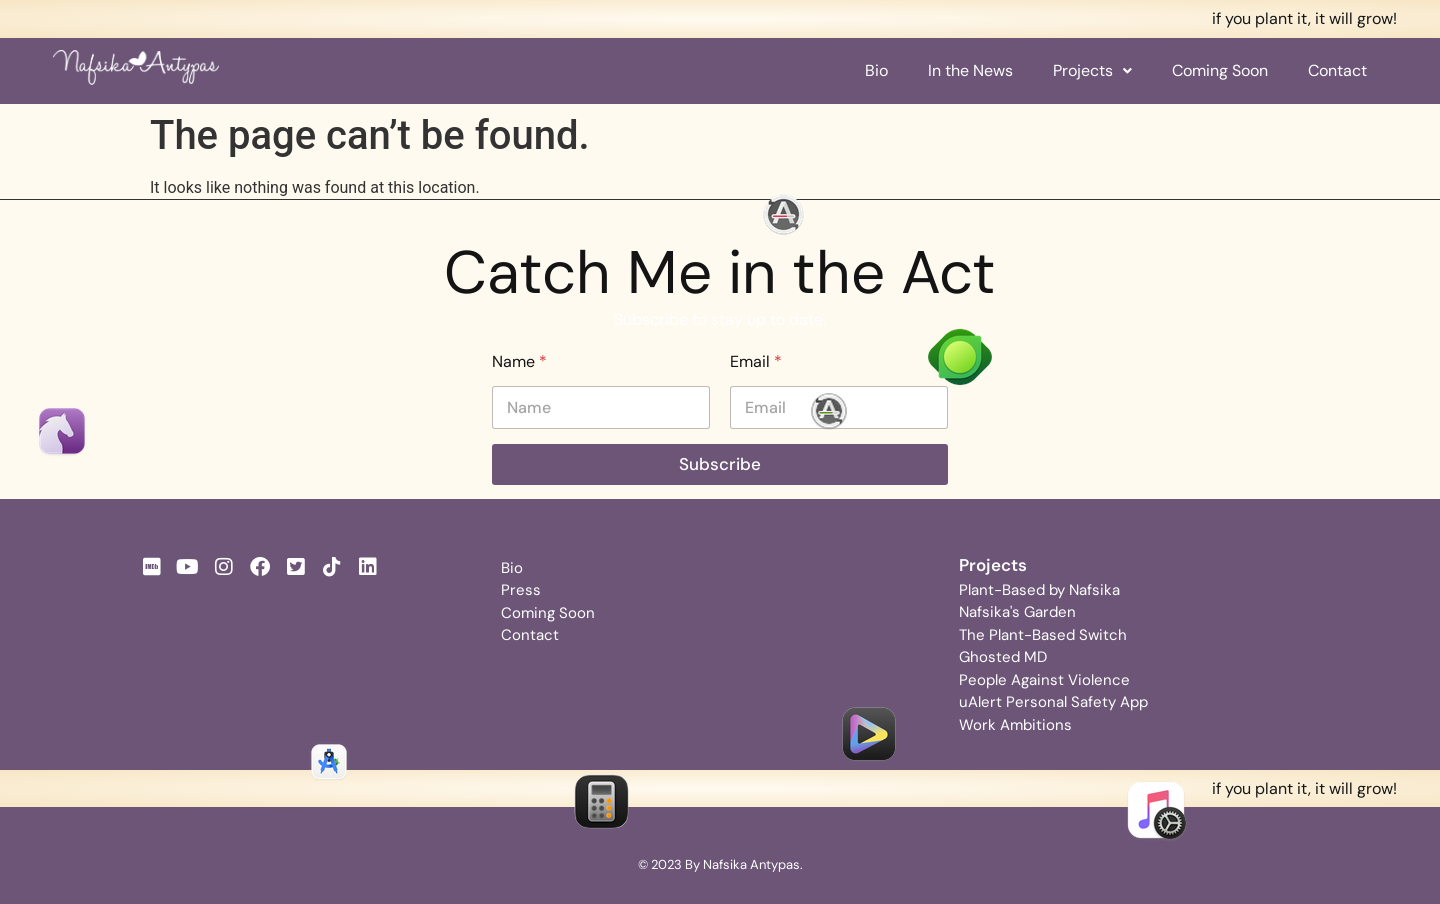 This screenshot has width=1440, height=904. What do you see at coordinates (62, 431) in the screenshot?
I see `open anjuta integrated development environment` at bounding box center [62, 431].